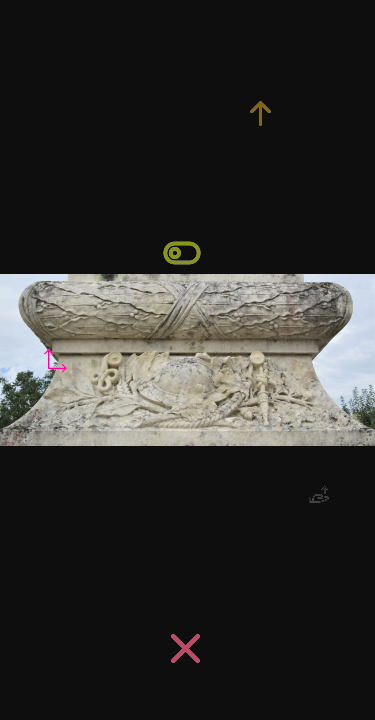 This screenshot has height=720, width=375. I want to click on upload or send via hand gesture, so click(319, 495).